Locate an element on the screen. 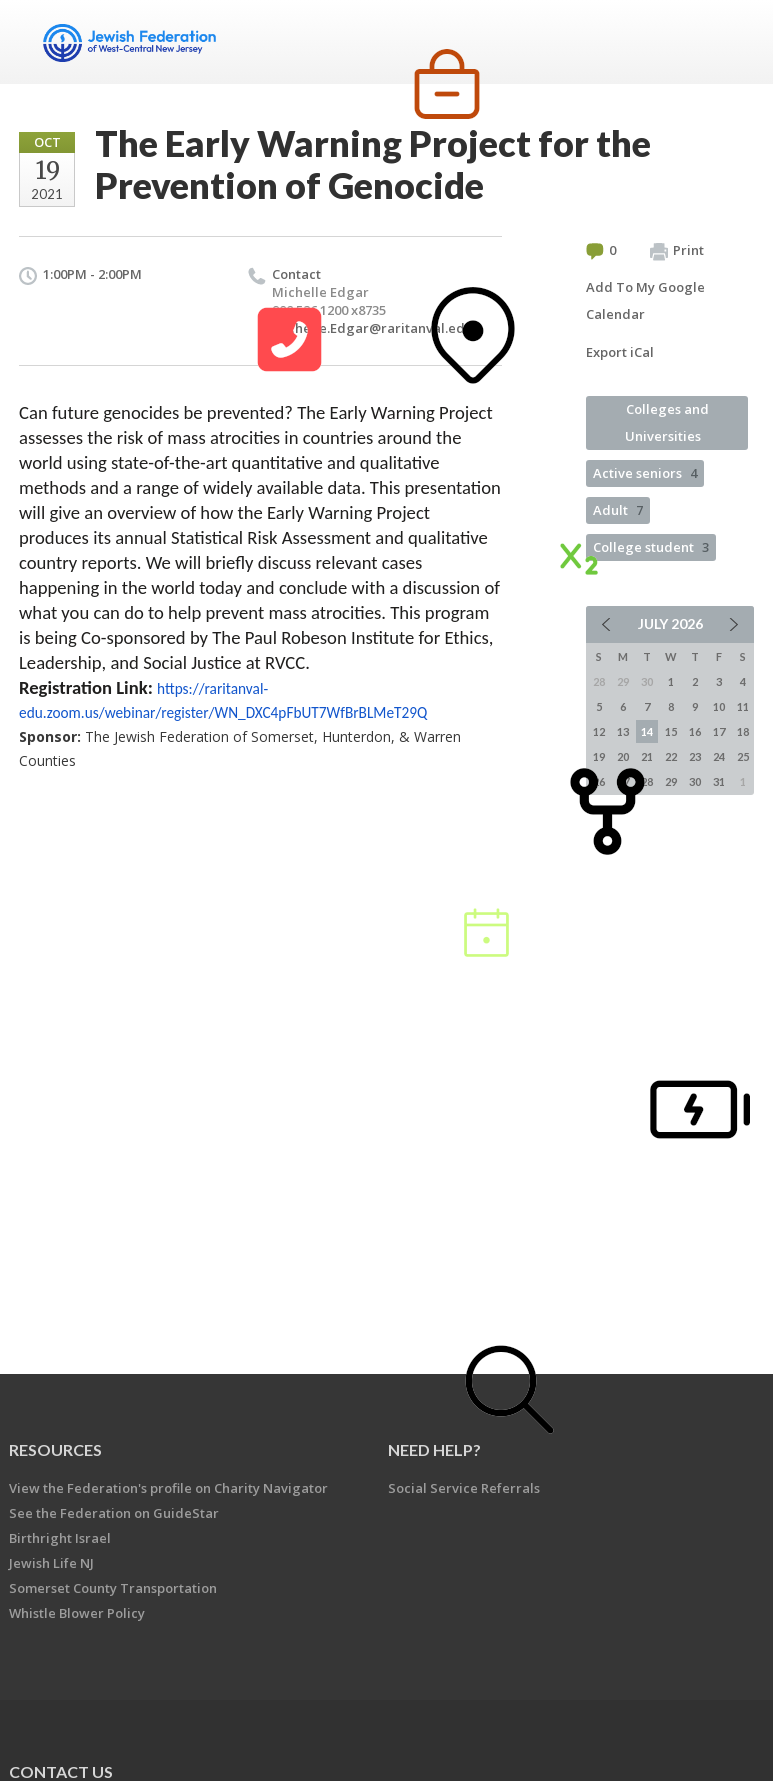 This screenshot has width=773, height=1781. indicates a calendar event or notification is located at coordinates (486, 934).